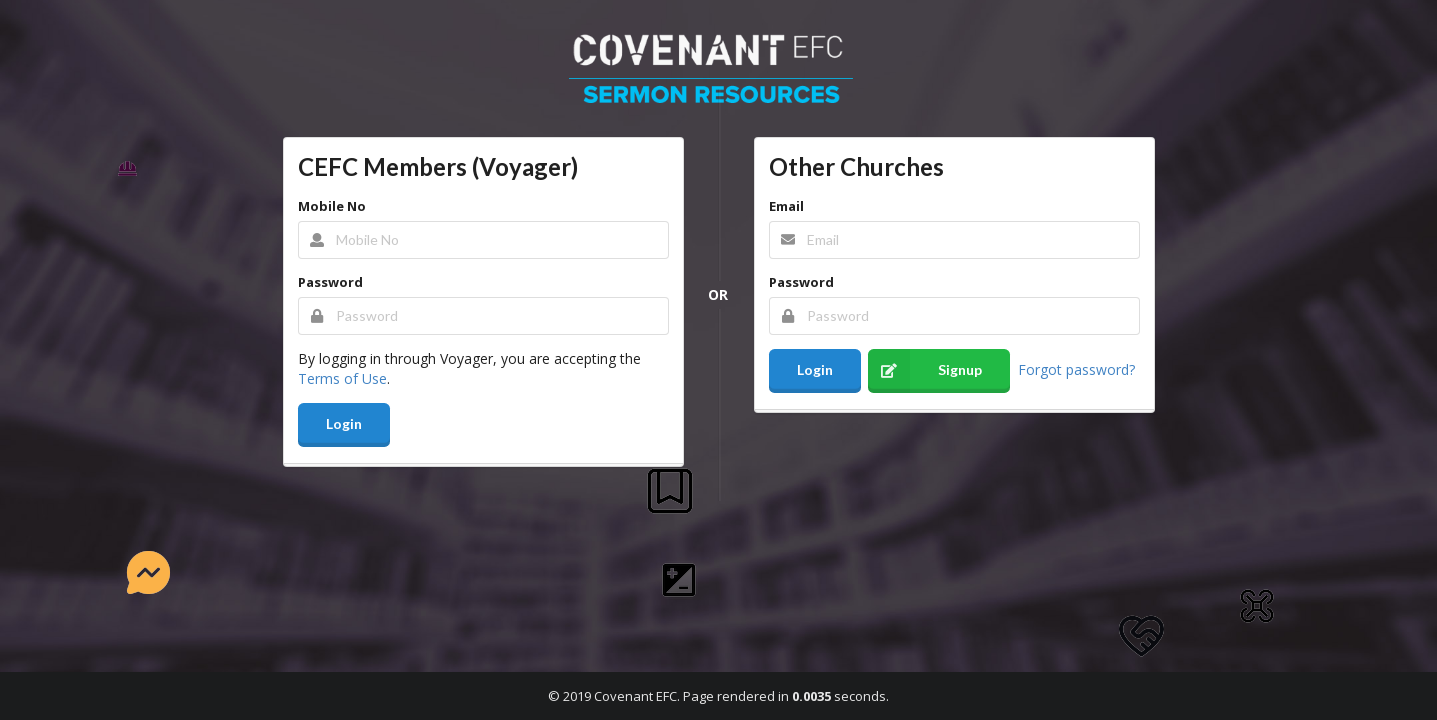 The height and width of the screenshot is (720, 1437). I want to click on access drone controls, so click(1257, 606).